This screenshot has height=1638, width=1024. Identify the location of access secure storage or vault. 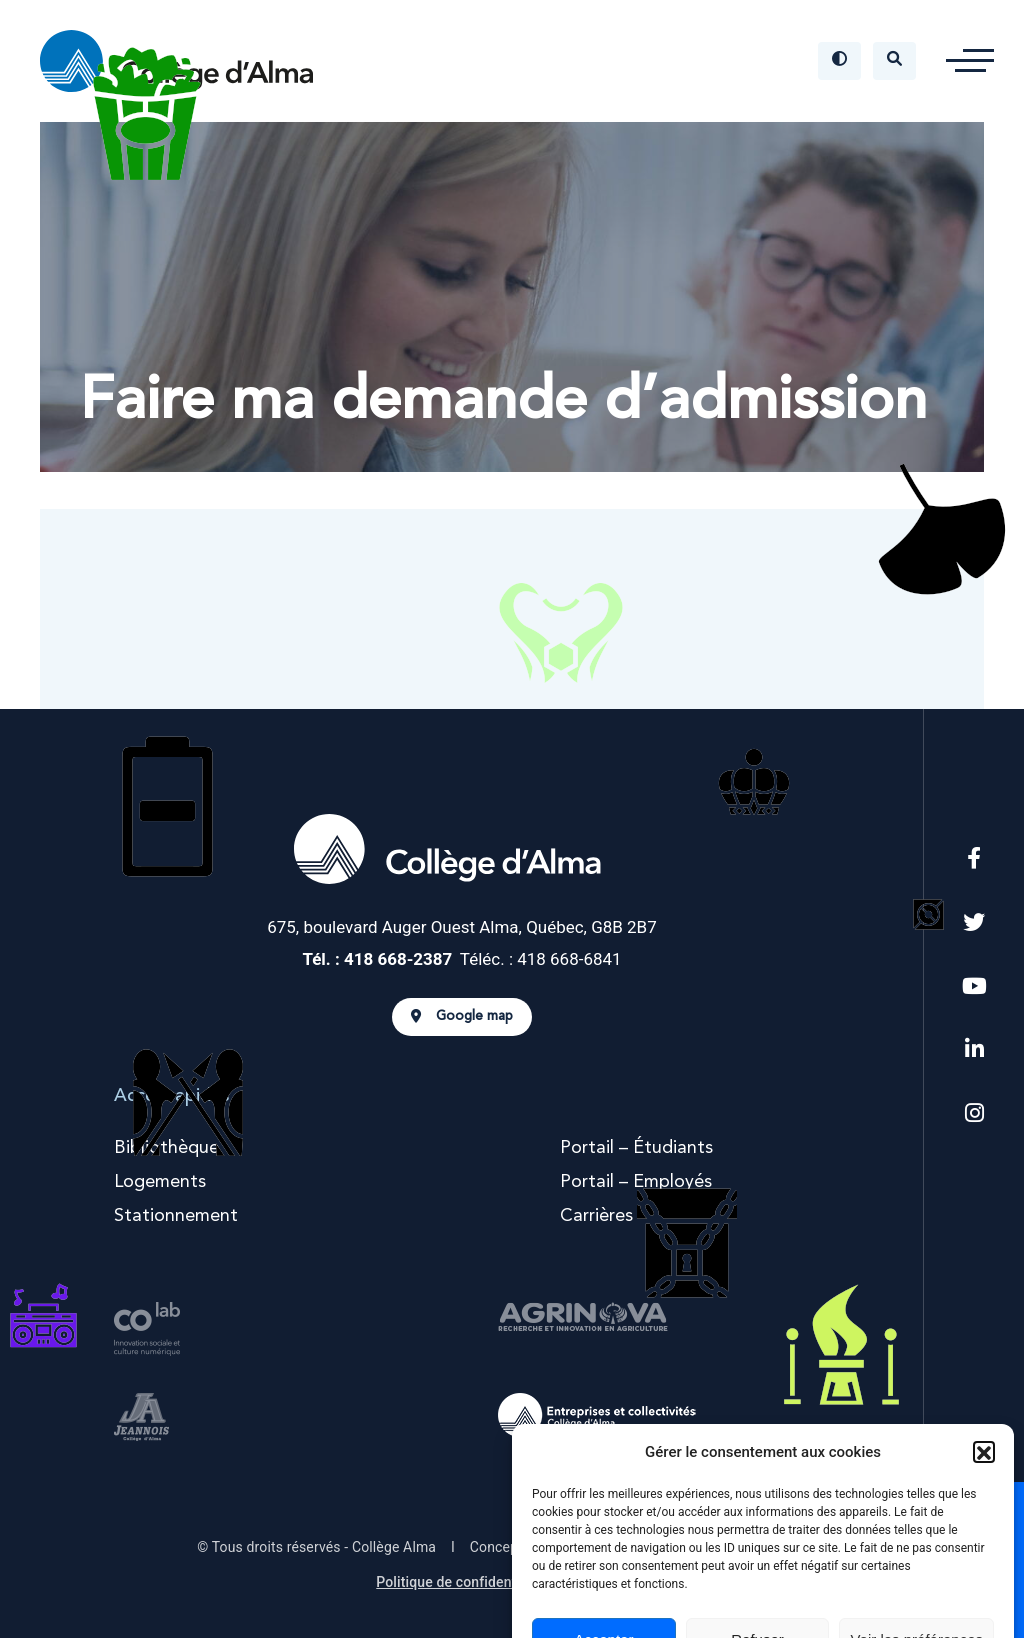
(687, 1243).